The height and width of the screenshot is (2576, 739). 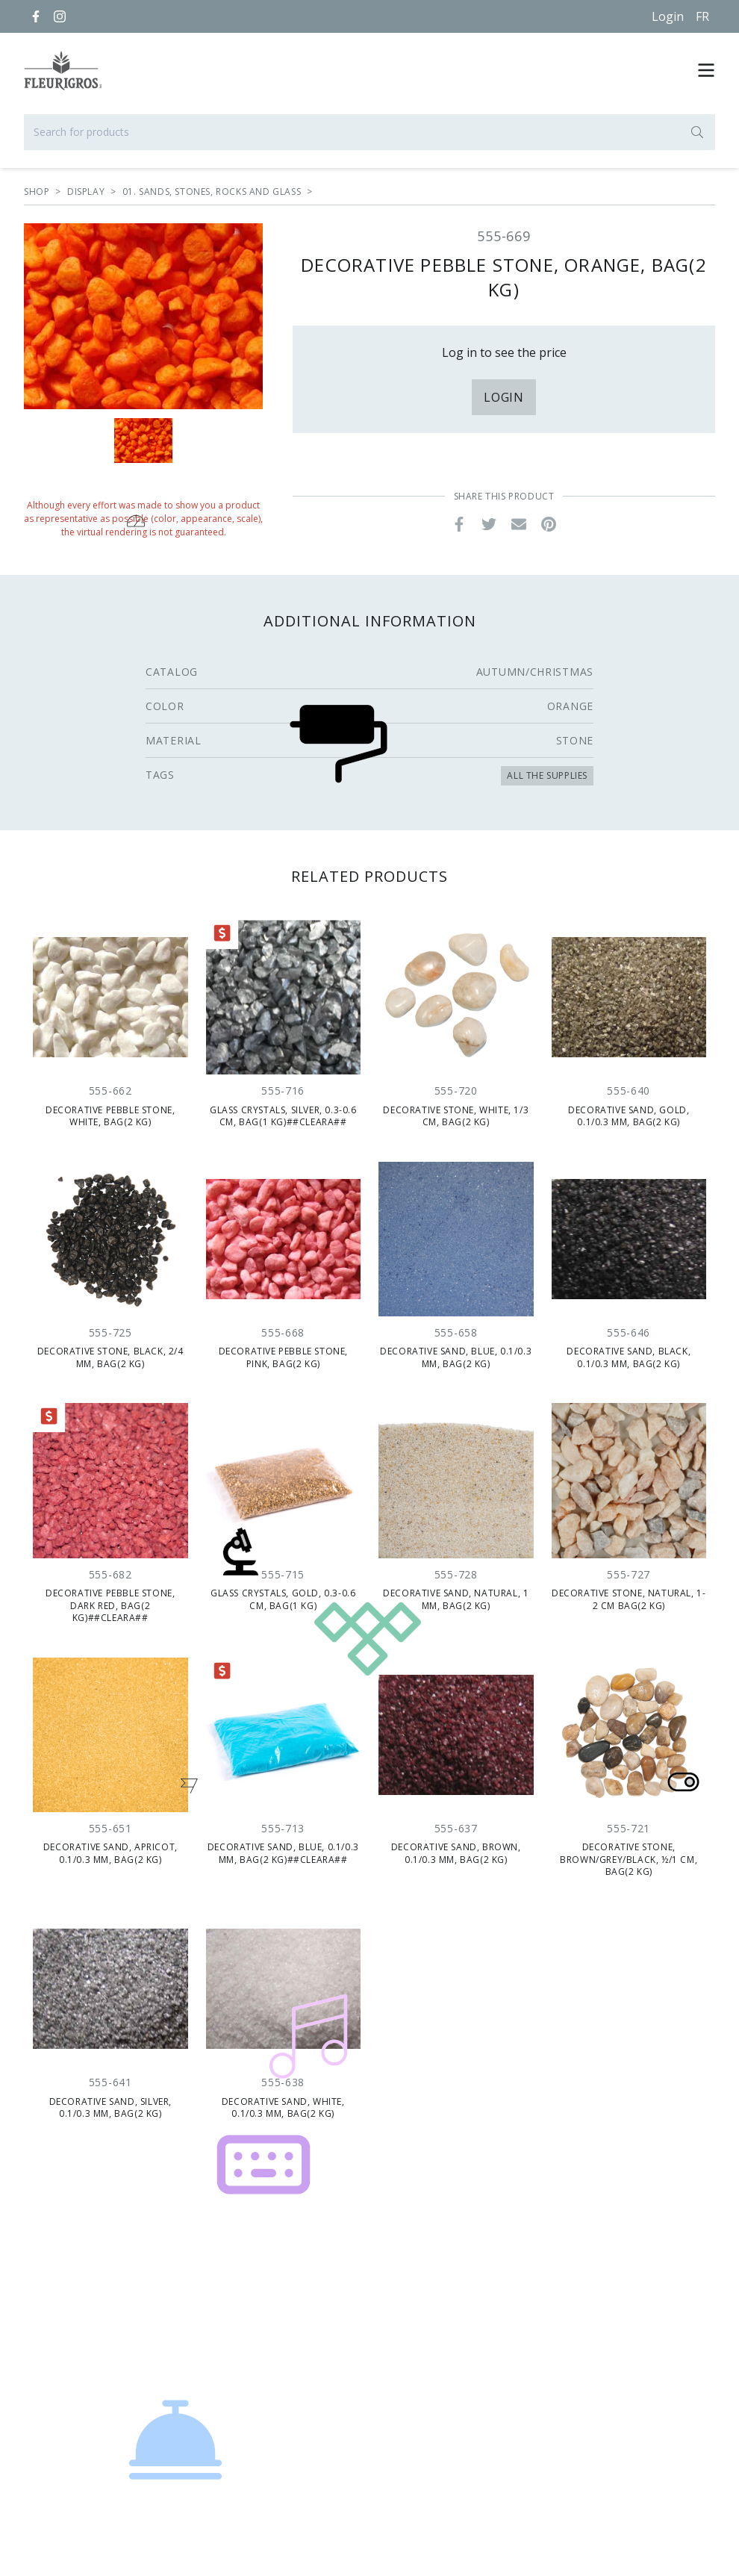 I want to click on view performance or speed metrics, so click(x=136, y=522).